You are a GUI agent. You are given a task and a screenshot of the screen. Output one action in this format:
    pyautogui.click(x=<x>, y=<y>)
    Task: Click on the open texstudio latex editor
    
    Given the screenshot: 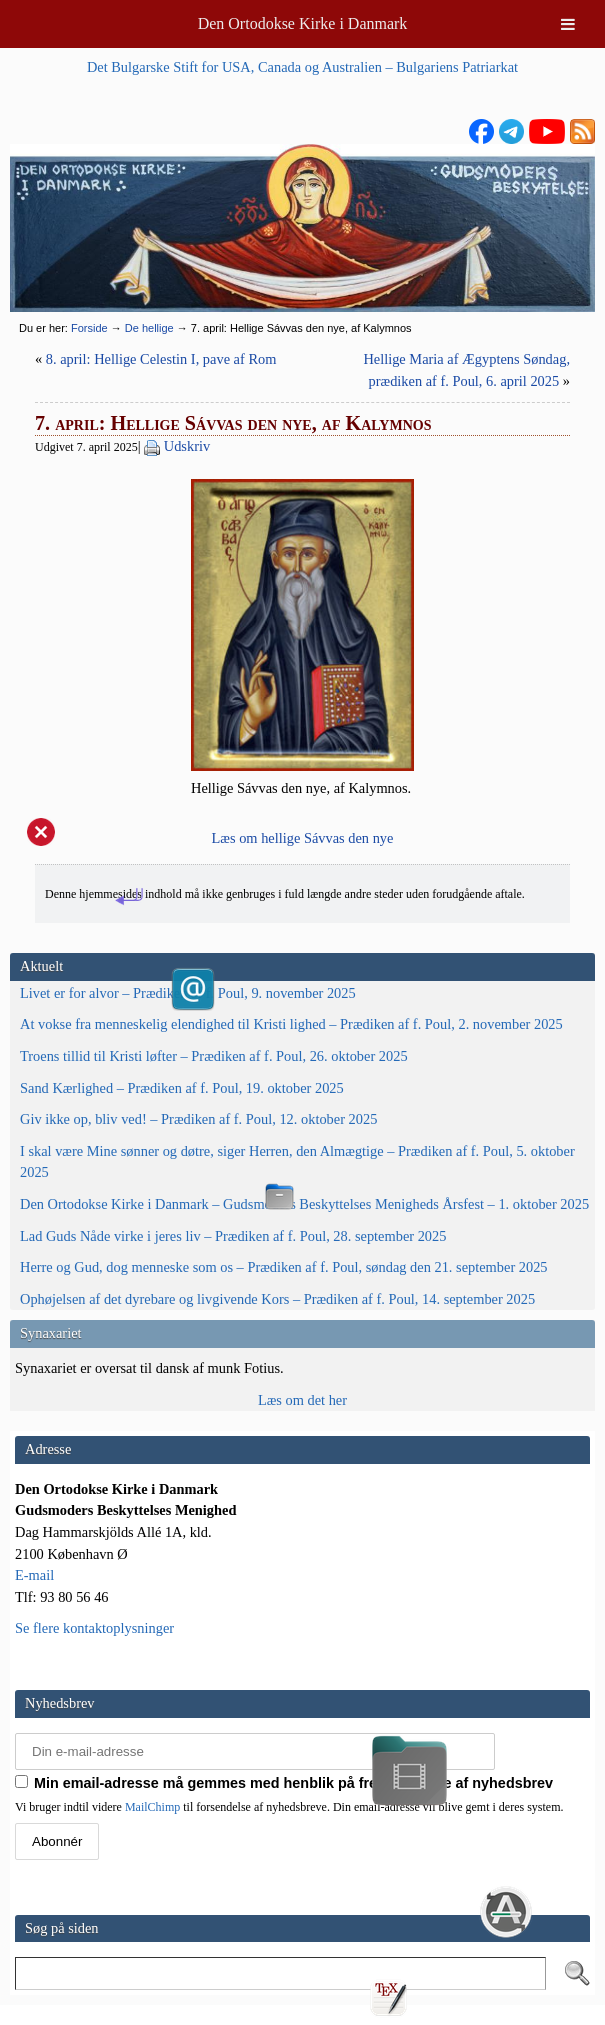 What is the action you would take?
    pyautogui.click(x=388, y=1997)
    